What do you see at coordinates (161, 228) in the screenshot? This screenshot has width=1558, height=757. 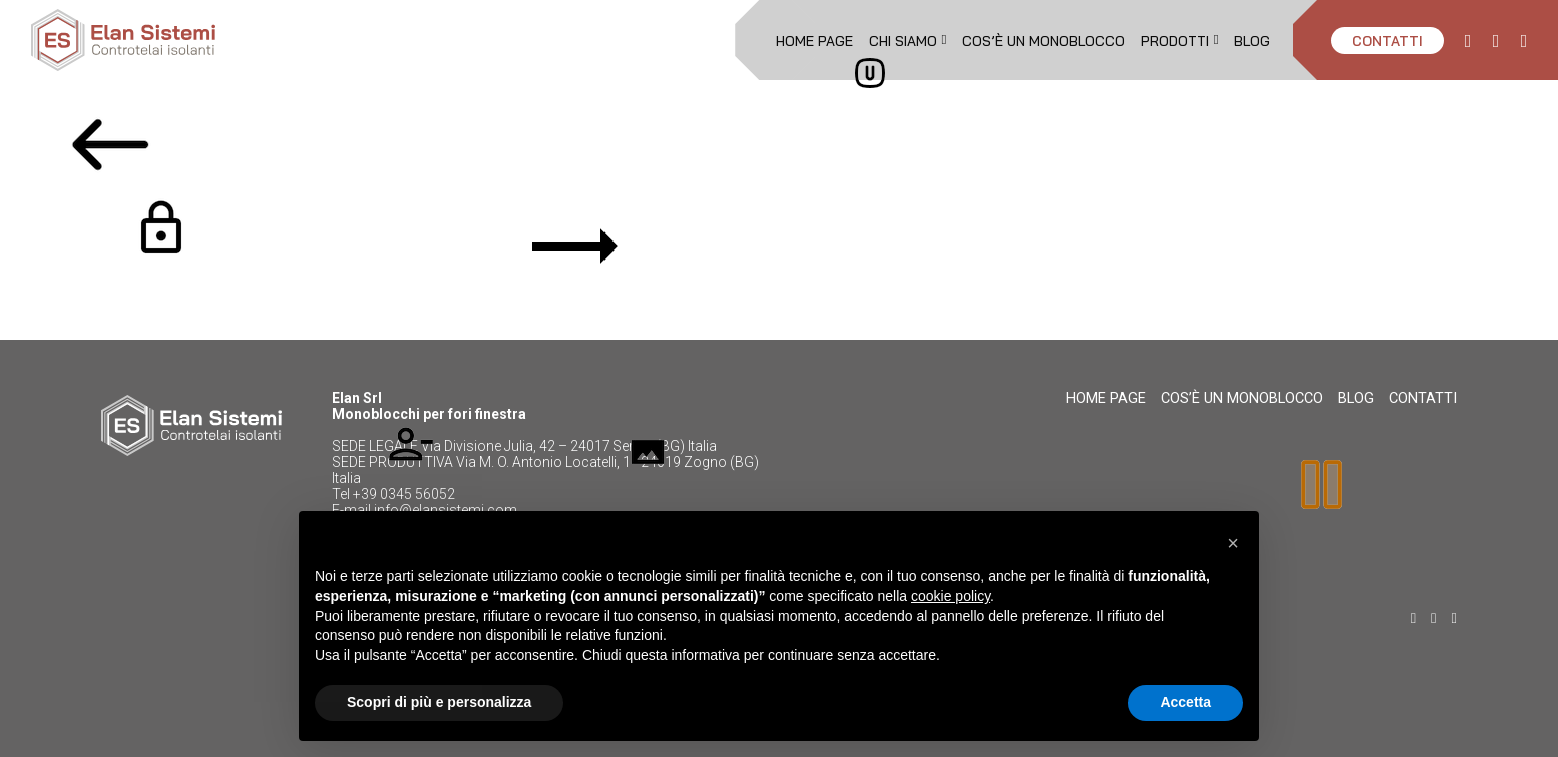 I see `lock or secure this item` at bounding box center [161, 228].